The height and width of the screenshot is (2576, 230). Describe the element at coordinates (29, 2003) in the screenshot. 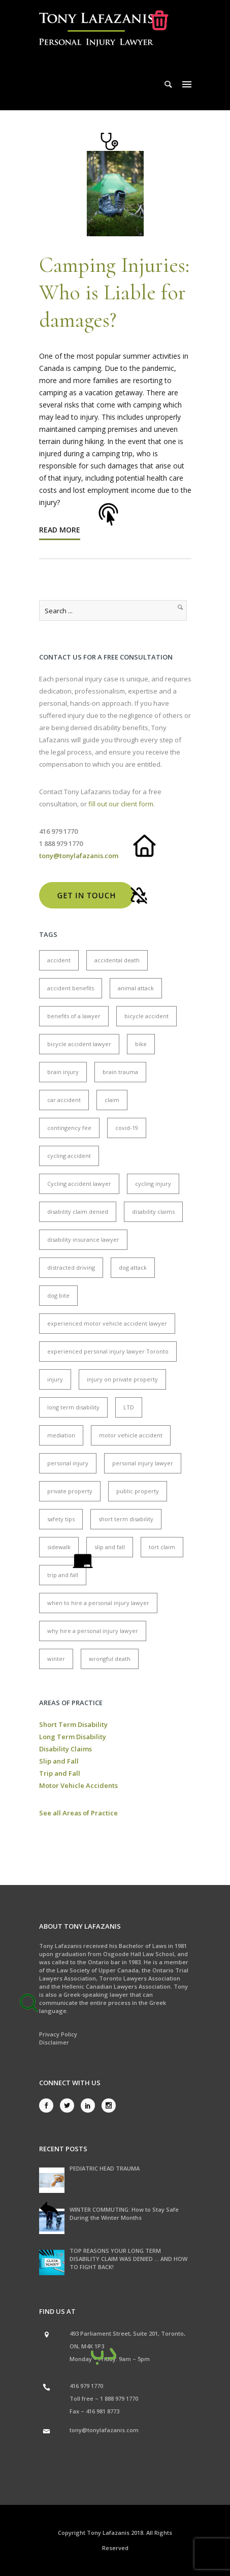

I see `search for content or items` at that location.